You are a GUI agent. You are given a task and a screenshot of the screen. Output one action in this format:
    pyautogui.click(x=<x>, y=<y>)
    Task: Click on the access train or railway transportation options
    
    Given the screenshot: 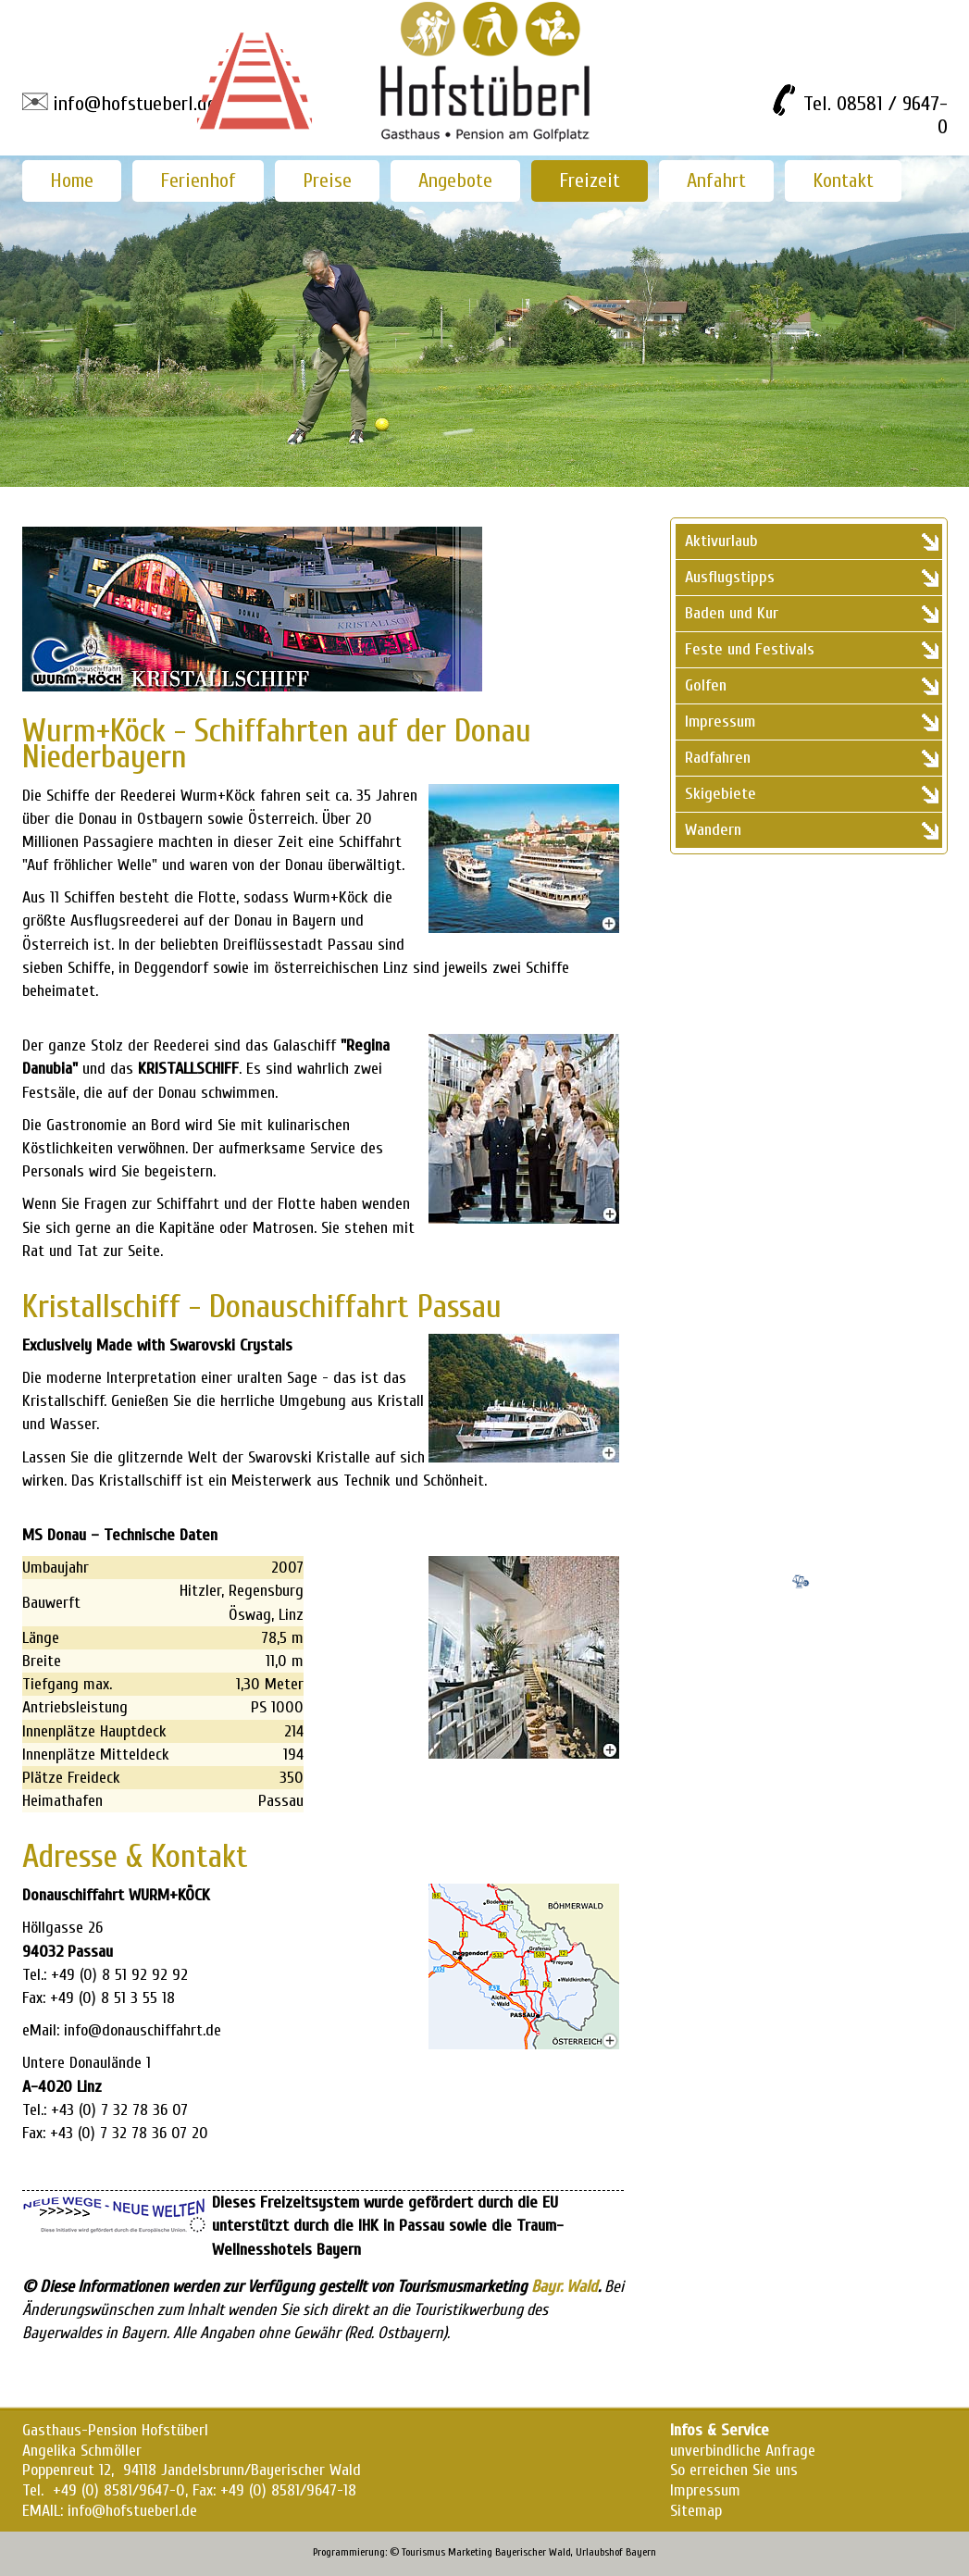 What is the action you would take?
    pyautogui.click(x=255, y=73)
    